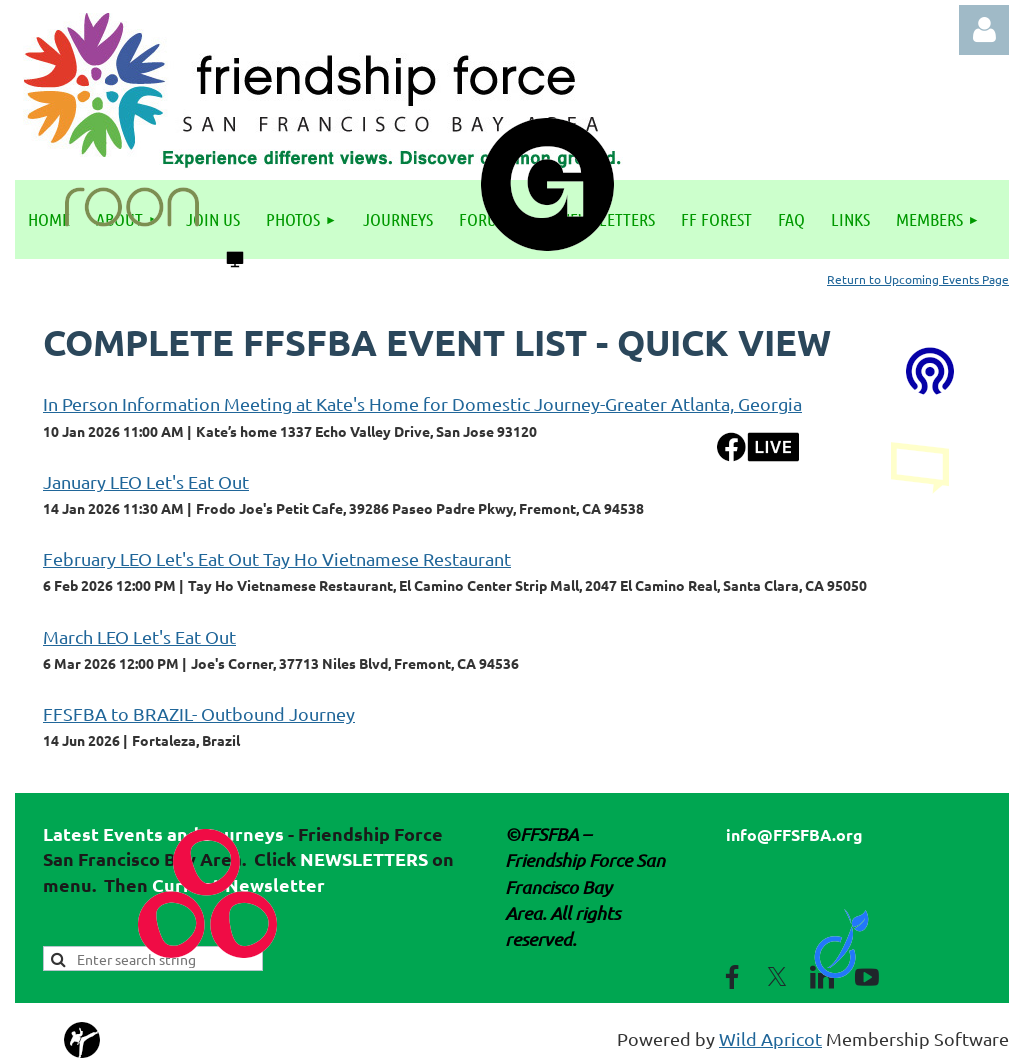 The image size is (1024, 1063). What do you see at coordinates (920, 468) in the screenshot?
I see `open XSplit broadcasting software` at bounding box center [920, 468].